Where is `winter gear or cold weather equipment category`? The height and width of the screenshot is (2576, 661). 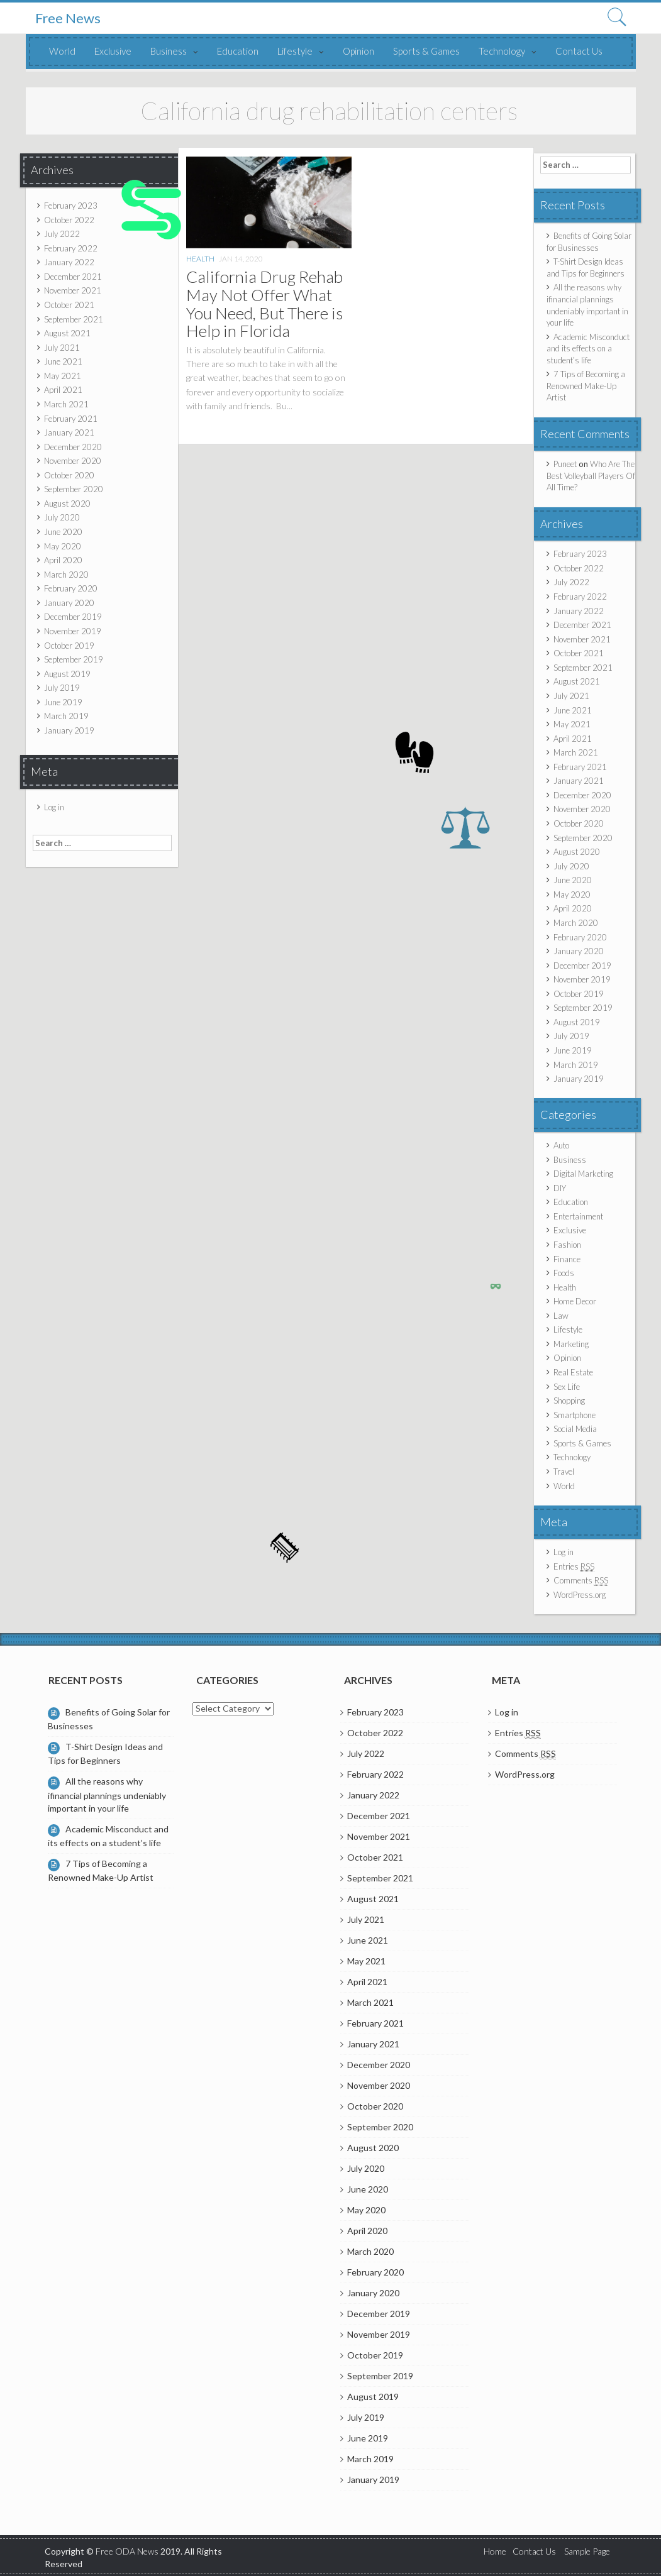 winter gear or cold weather equipment category is located at coordinates (414, 752).